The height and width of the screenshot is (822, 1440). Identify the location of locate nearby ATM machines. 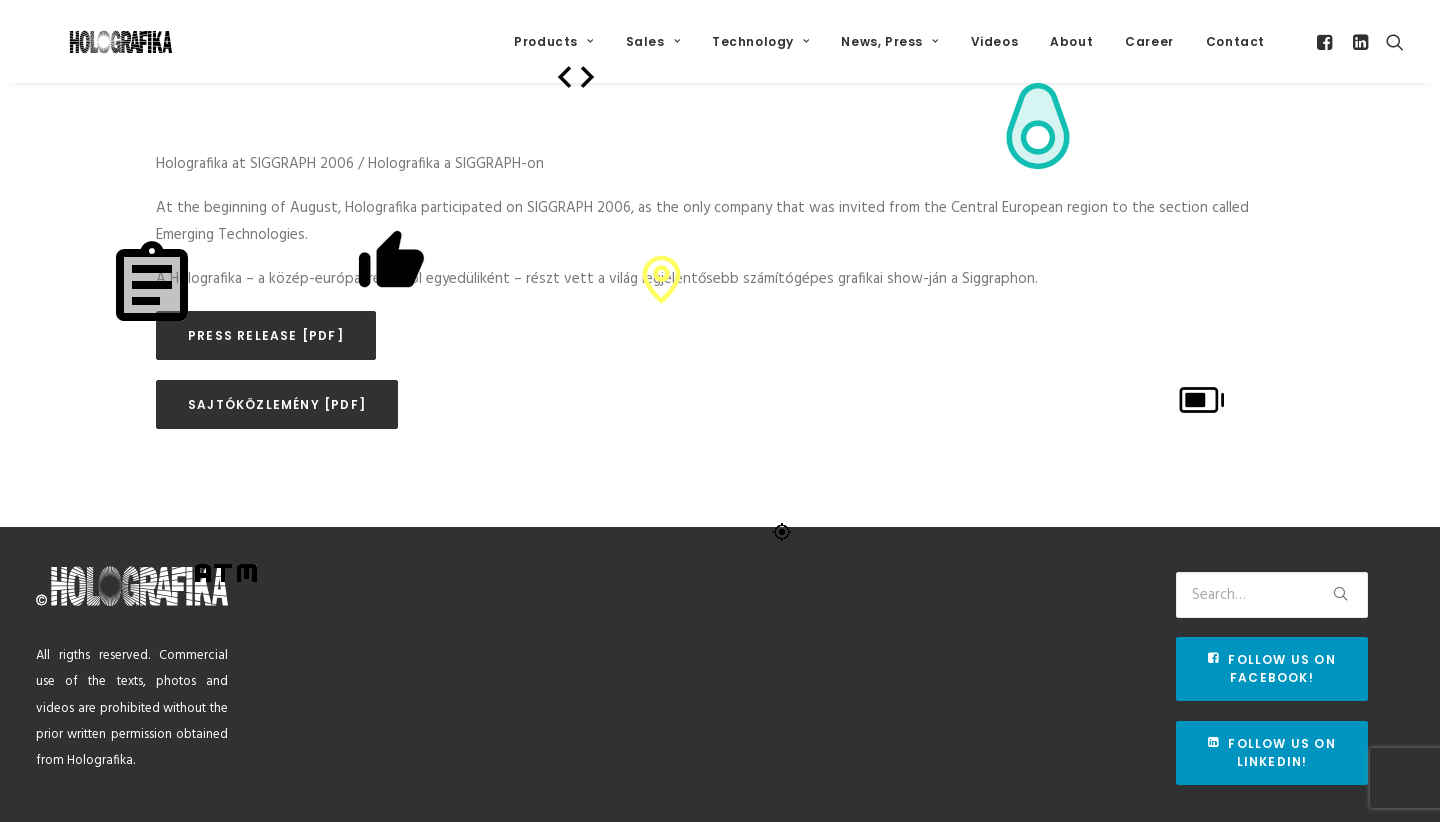
(226, 573).